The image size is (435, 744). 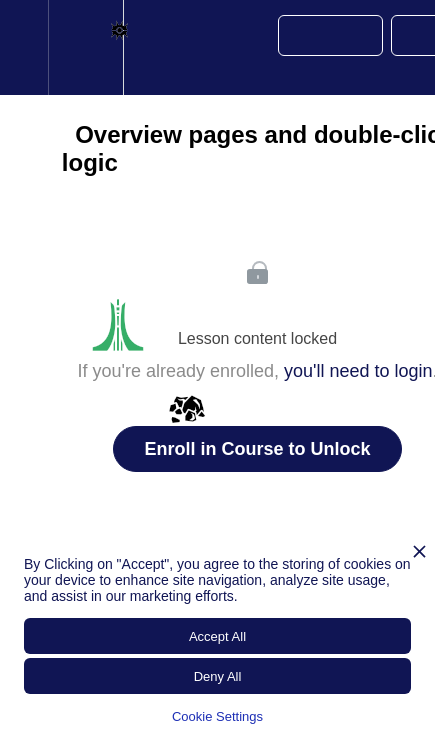 What do you see at coordinates (119, 30) in the screenshot?
I see `select spiked shell item or armor in game inventory` at bounding box center [119, 30].